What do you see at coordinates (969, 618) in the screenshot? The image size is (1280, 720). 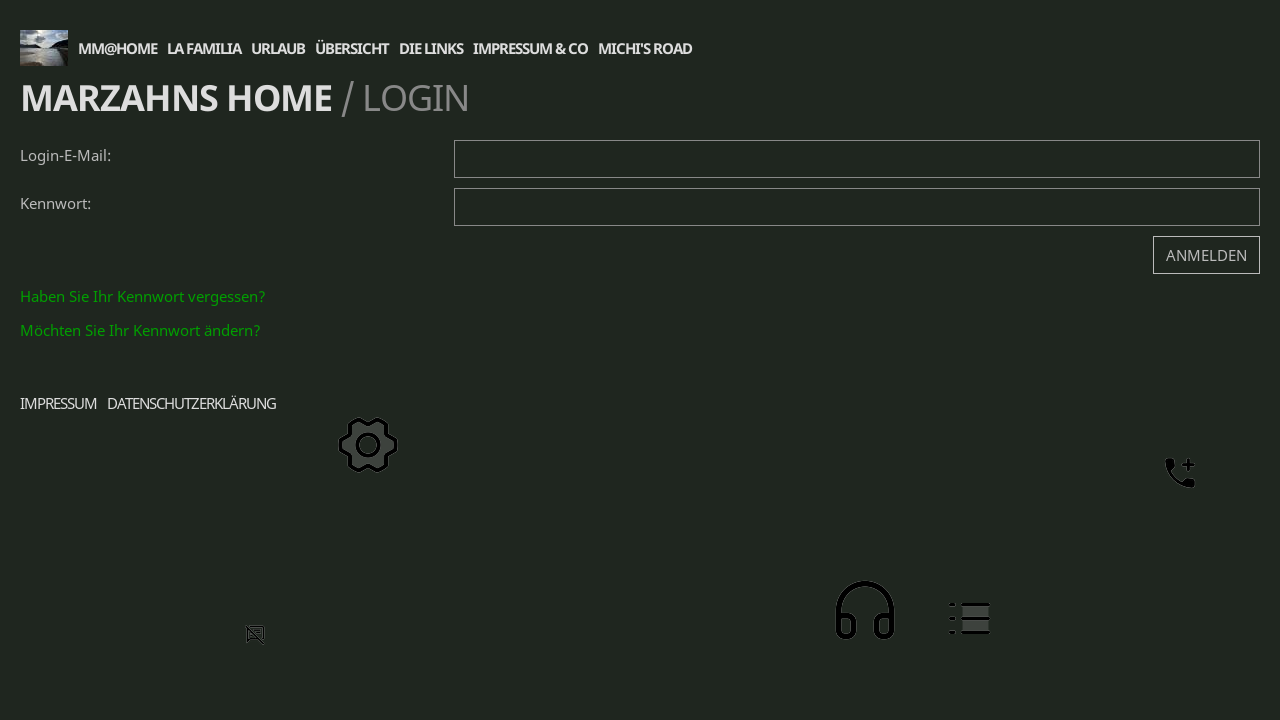 I see `view items in a list format` at bounding box center [969, 618].